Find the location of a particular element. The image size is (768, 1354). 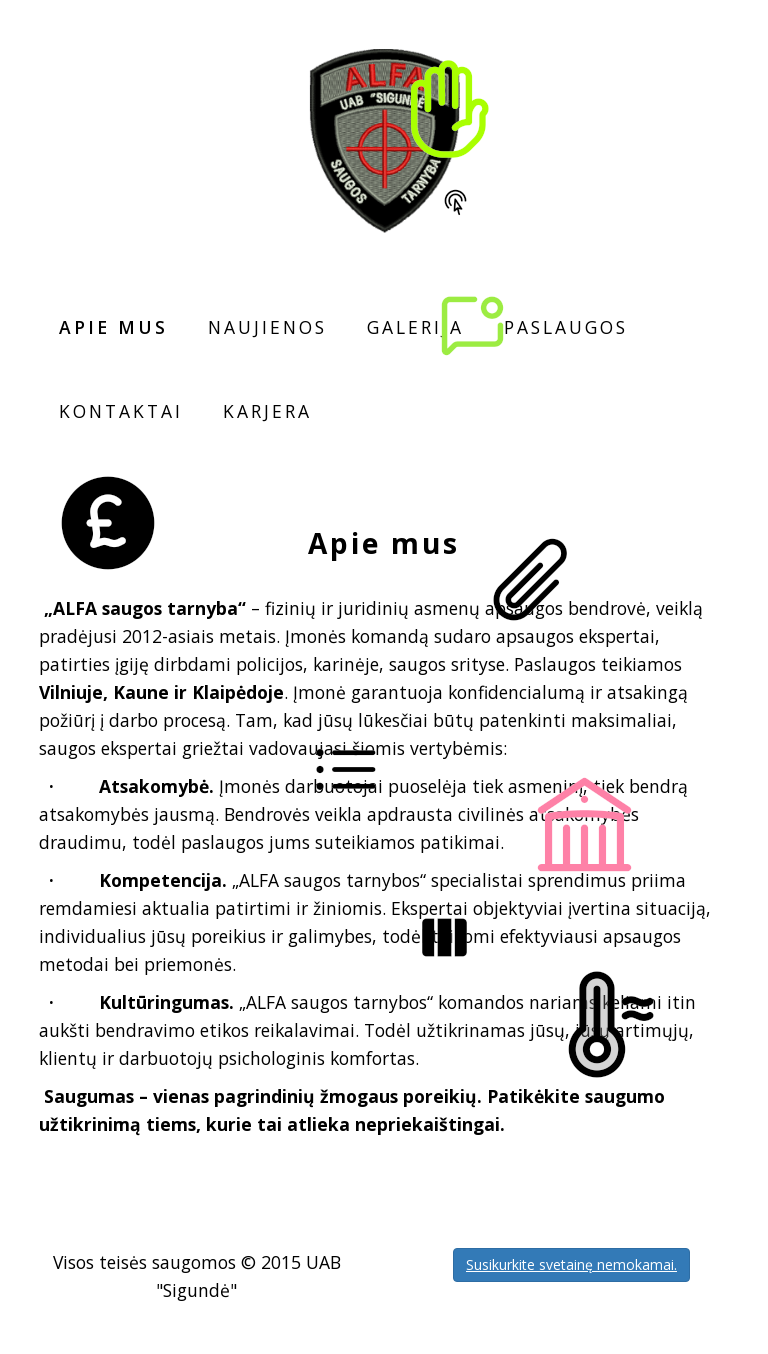

stop or pause an action is located at coordinates (450, 109).